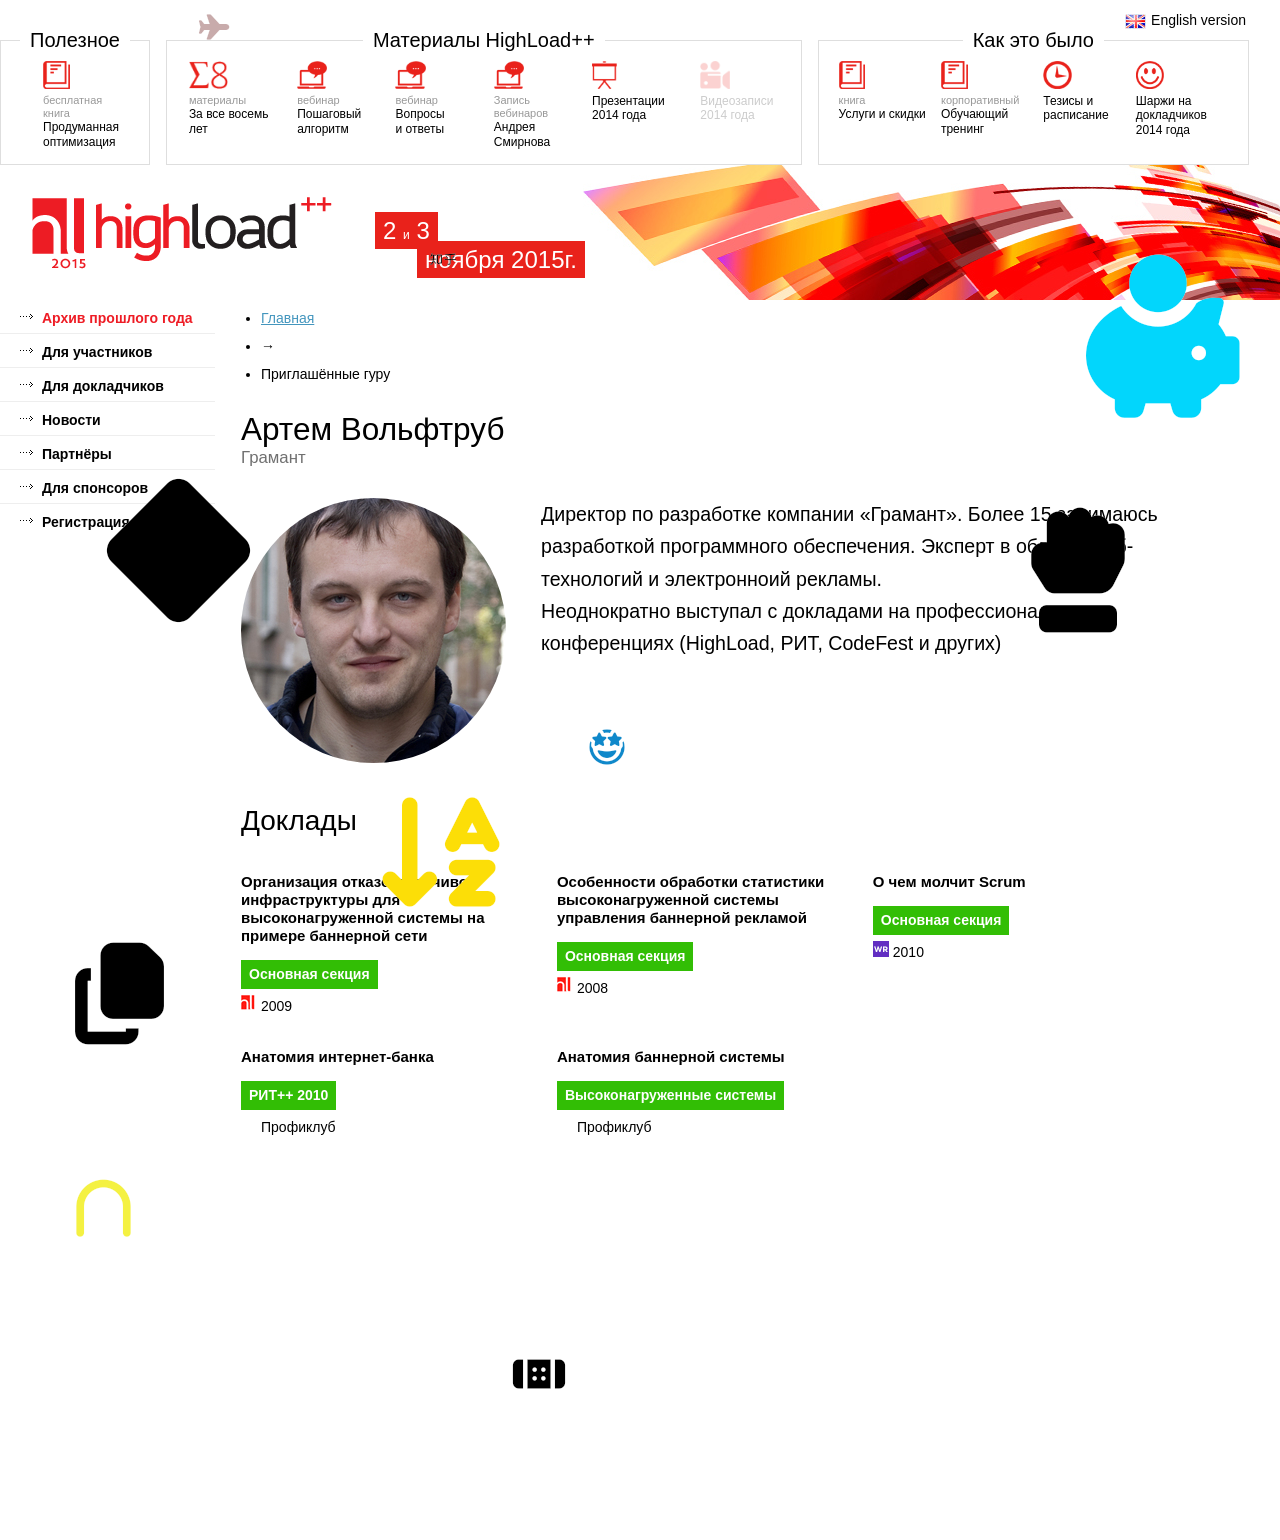 Image resolution: width=1280 pixels, height=1540 pixels. I want to click on enable airplane mode, so click(214, 27).